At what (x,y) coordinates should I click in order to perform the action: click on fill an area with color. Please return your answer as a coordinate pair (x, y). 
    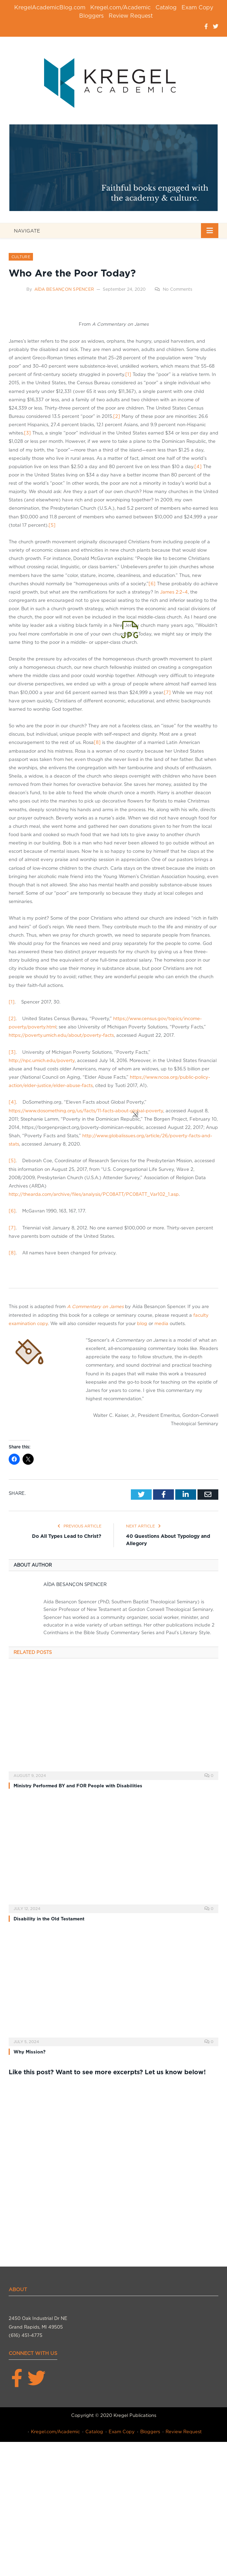
    Looking at the image, I should click on (29, 1352).